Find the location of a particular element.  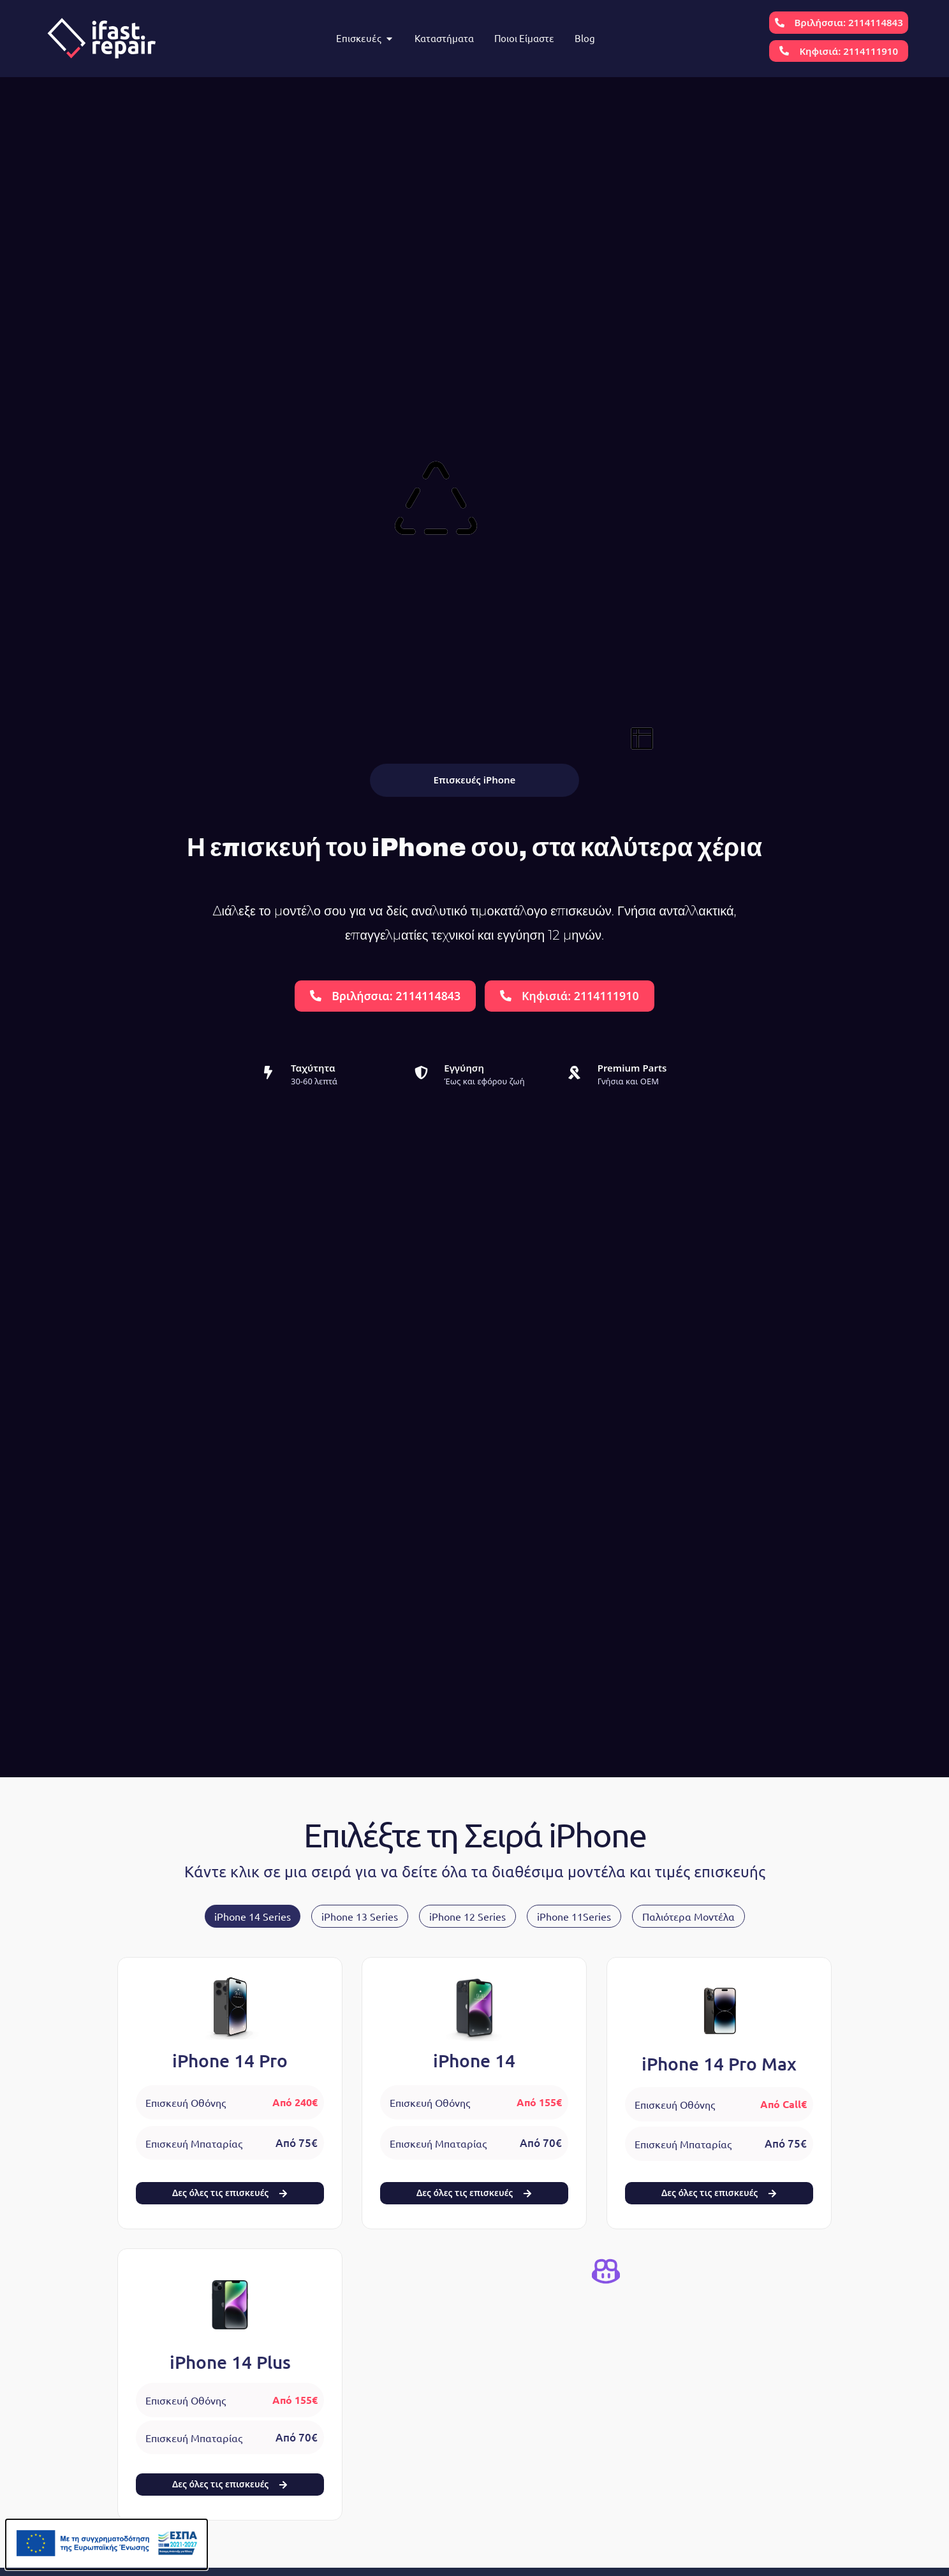

access github copilot ai assistant is located at coordinates (606, 2271).